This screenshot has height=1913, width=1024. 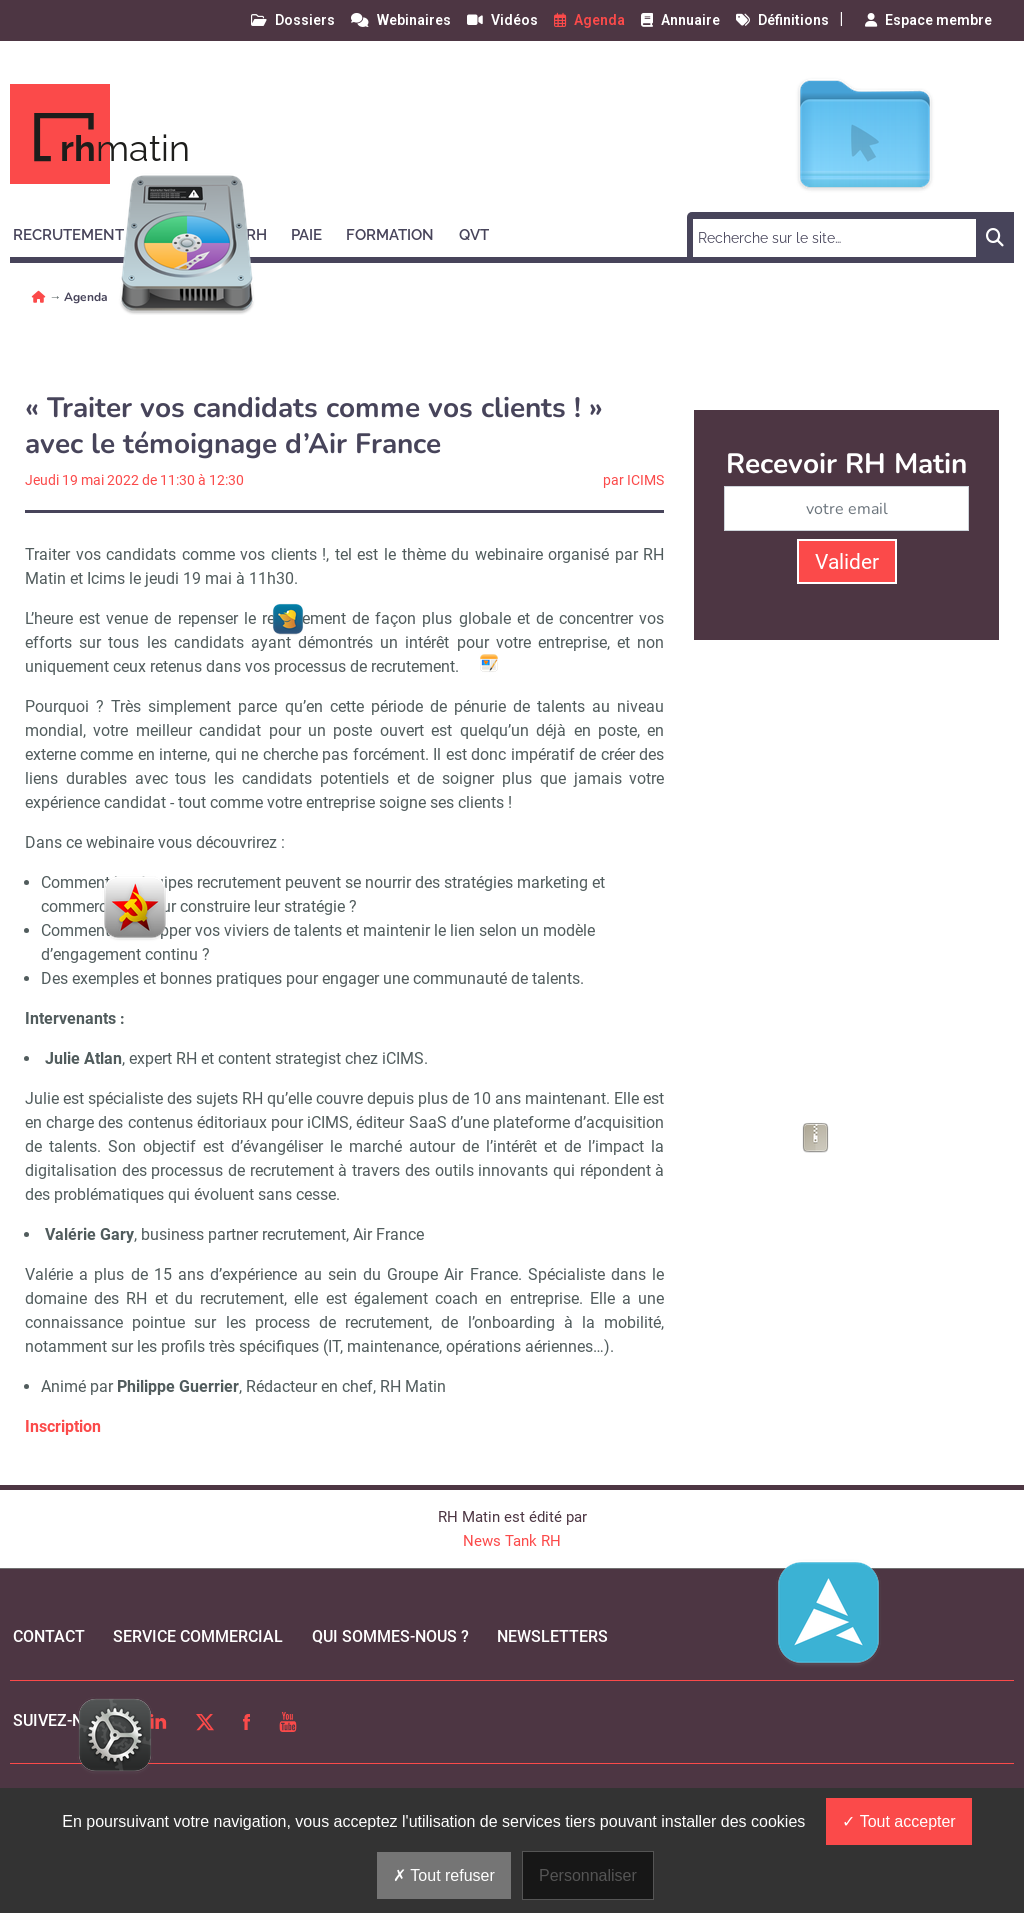 What do you see at coordinates (288, 619) in the screenshot?
I see `open Mullvad VPN app` at bounding box center [288, 619].